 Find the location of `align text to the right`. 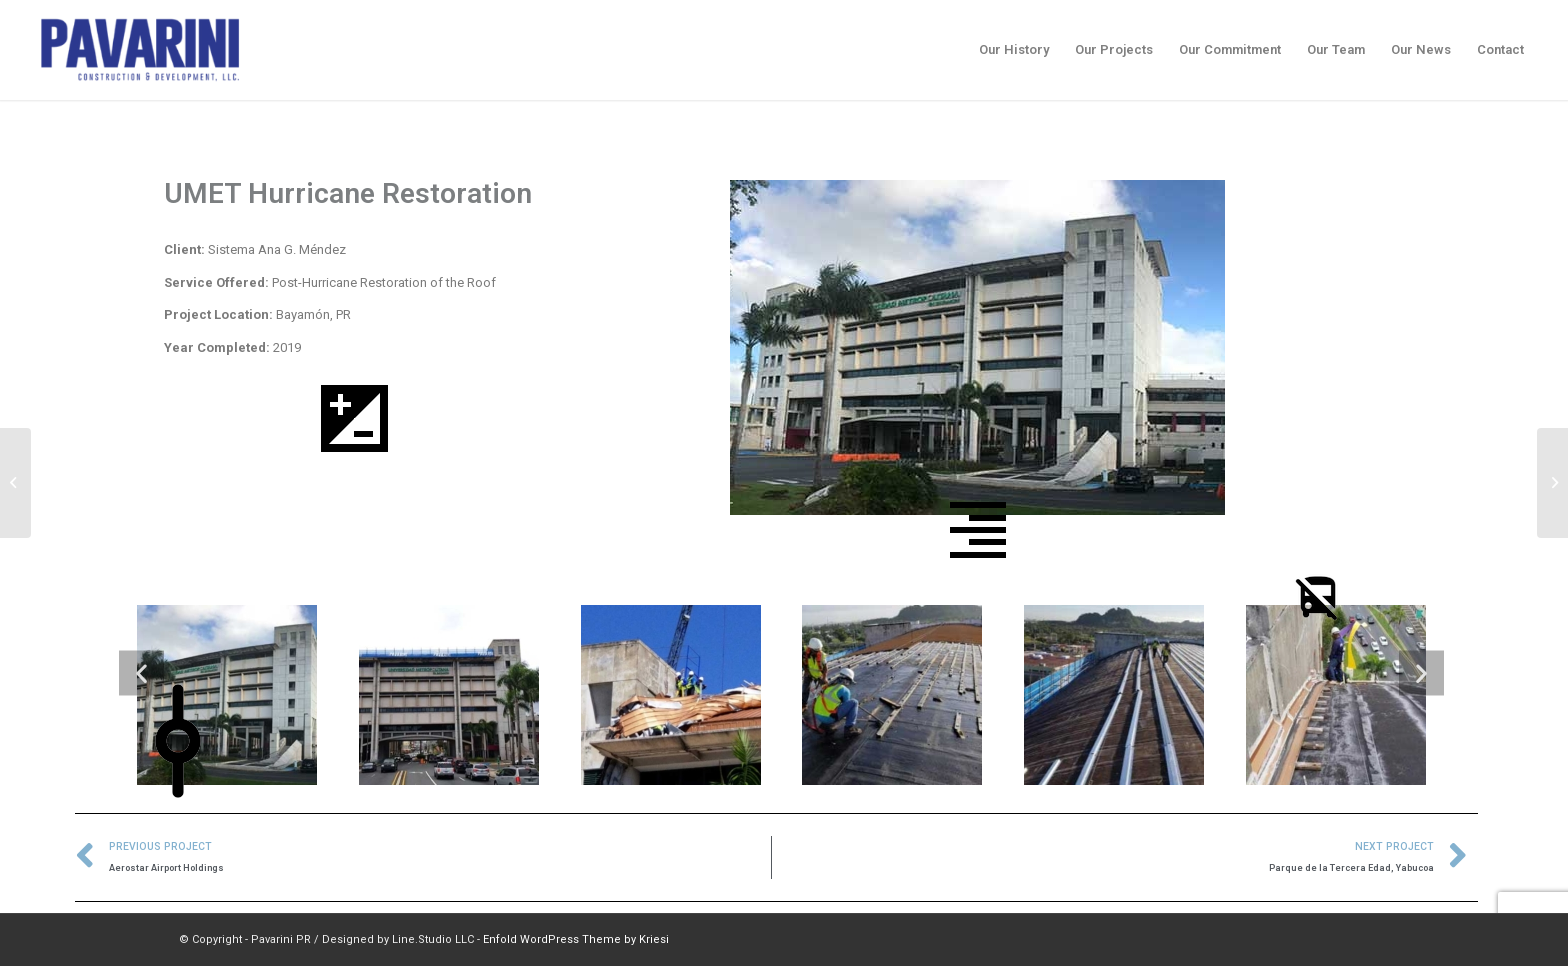

align text to the right is located at coordinates (978, 530).